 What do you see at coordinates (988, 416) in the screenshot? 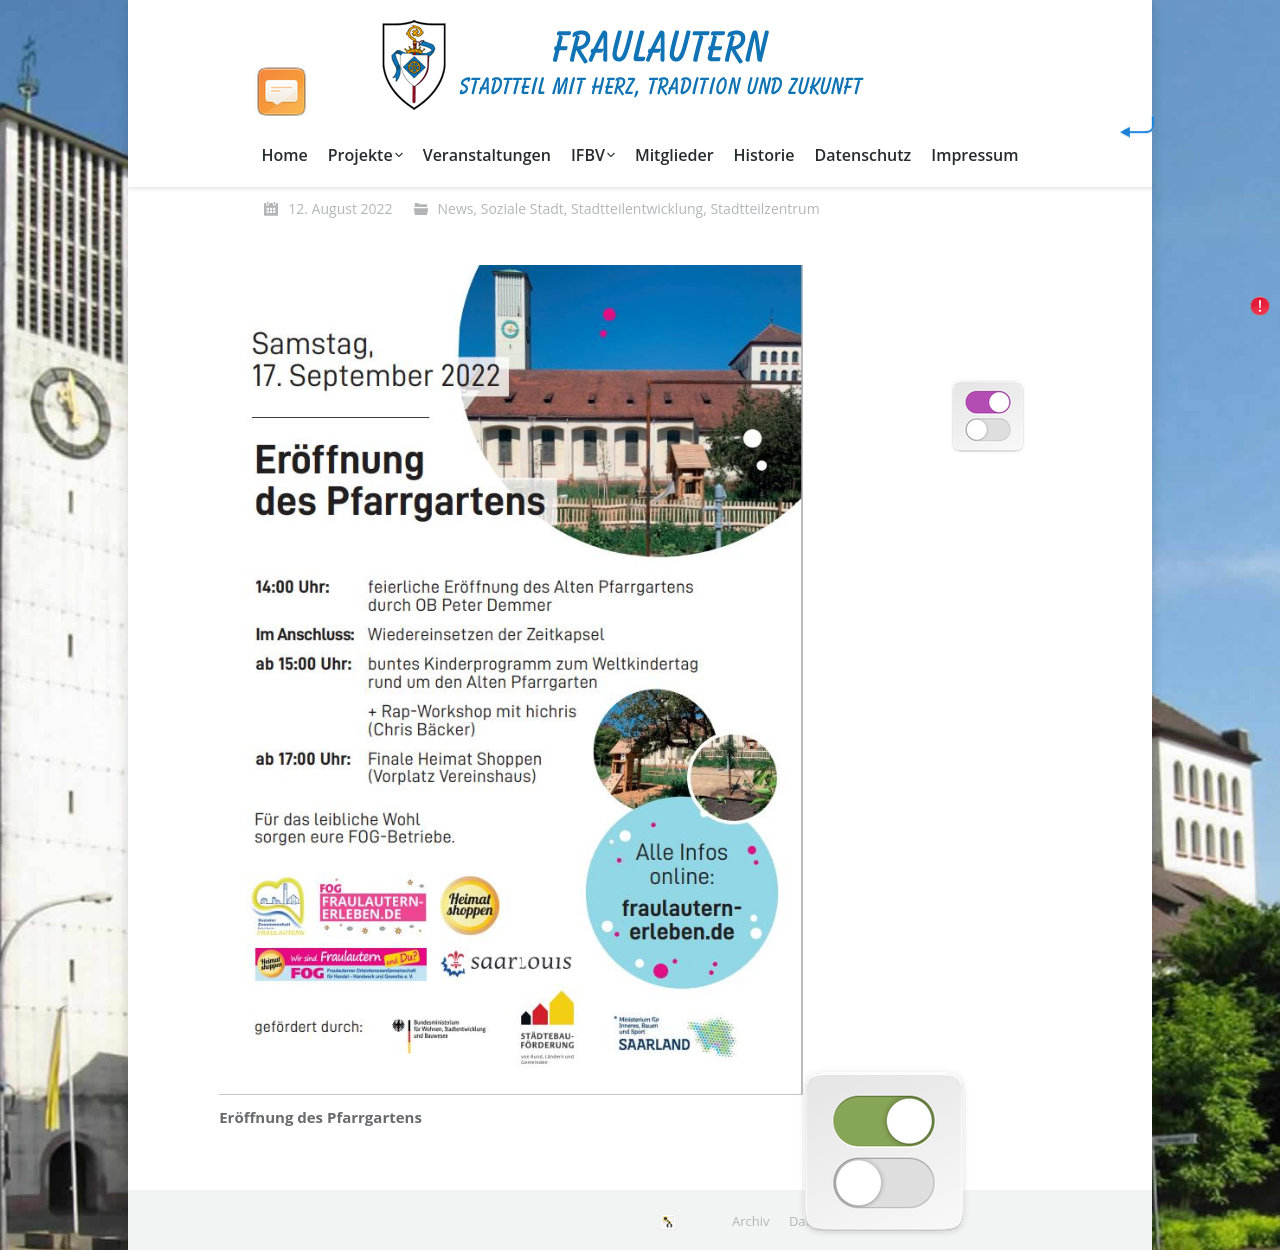
I see `open unity tweak tool settings` at bounding box center [988, 416].